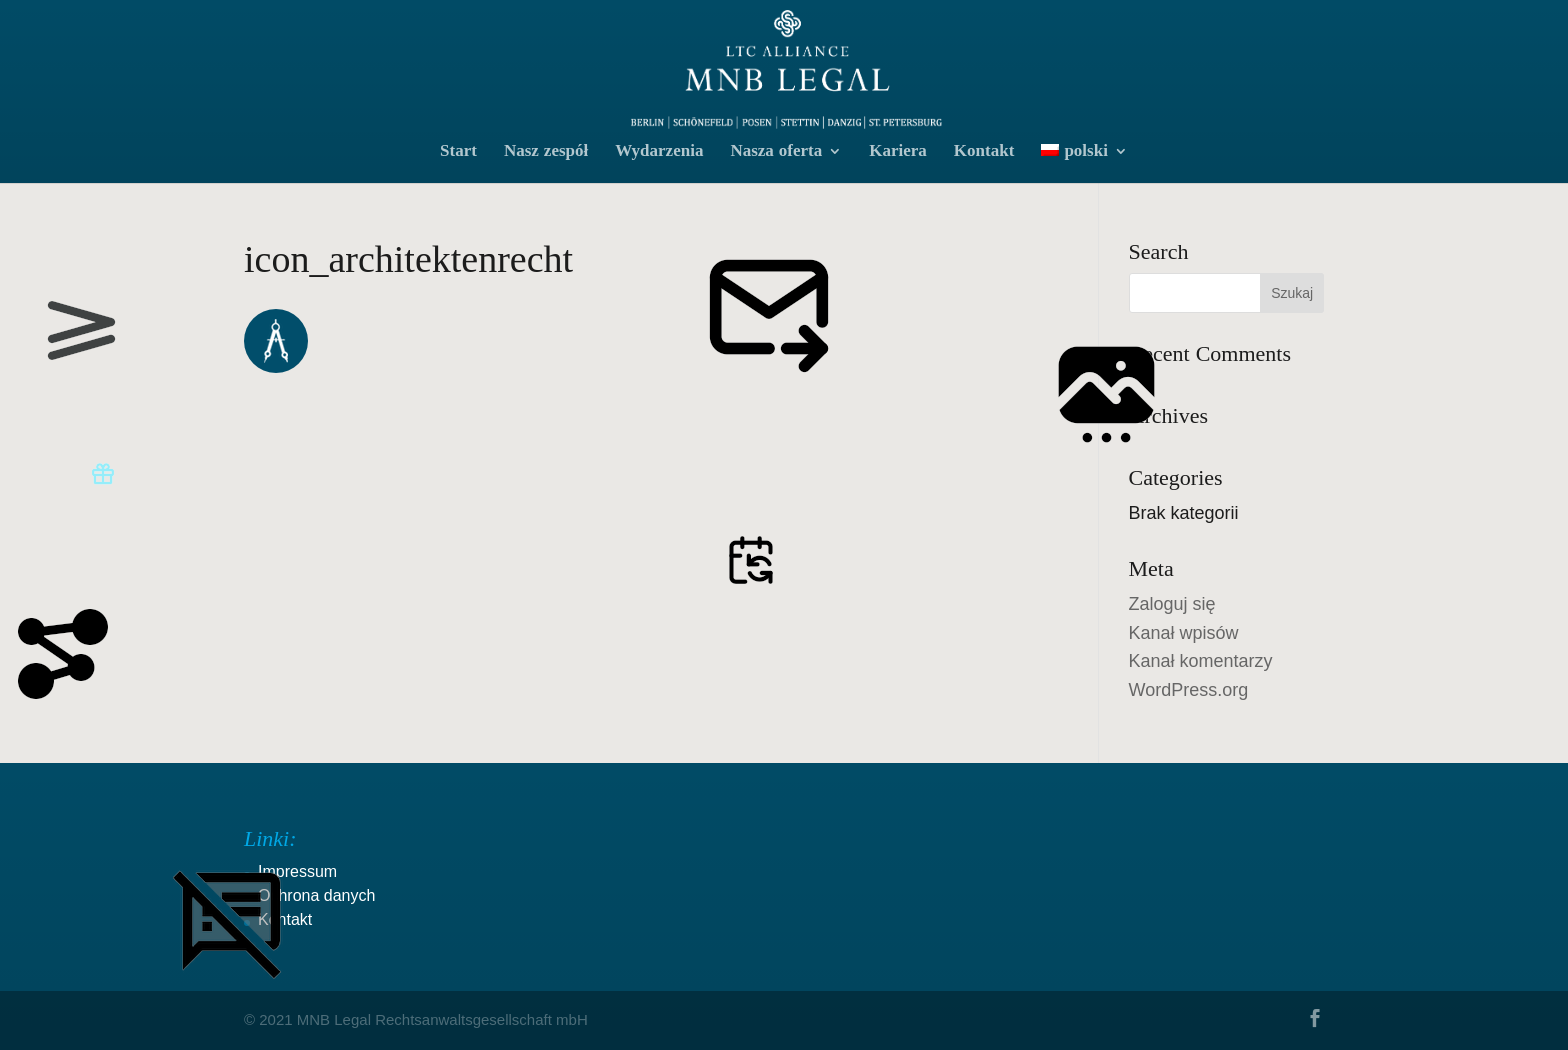  What do you see at coordinates (81, 330) in the screenshot?
I see `greater than or equal to mathematical operator` at bounding box center [81, 330].